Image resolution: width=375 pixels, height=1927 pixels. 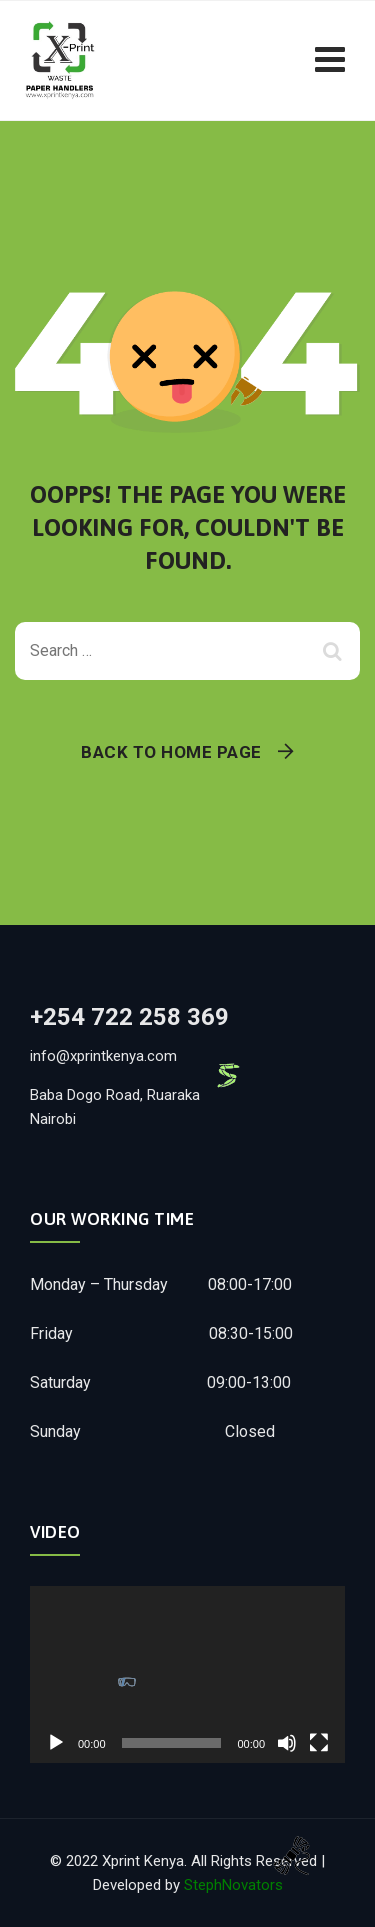 What do you see at coordinates (247, 392) in the screenshot?
I see `equip axe tool or weapon` at bounding box center [247, 392].